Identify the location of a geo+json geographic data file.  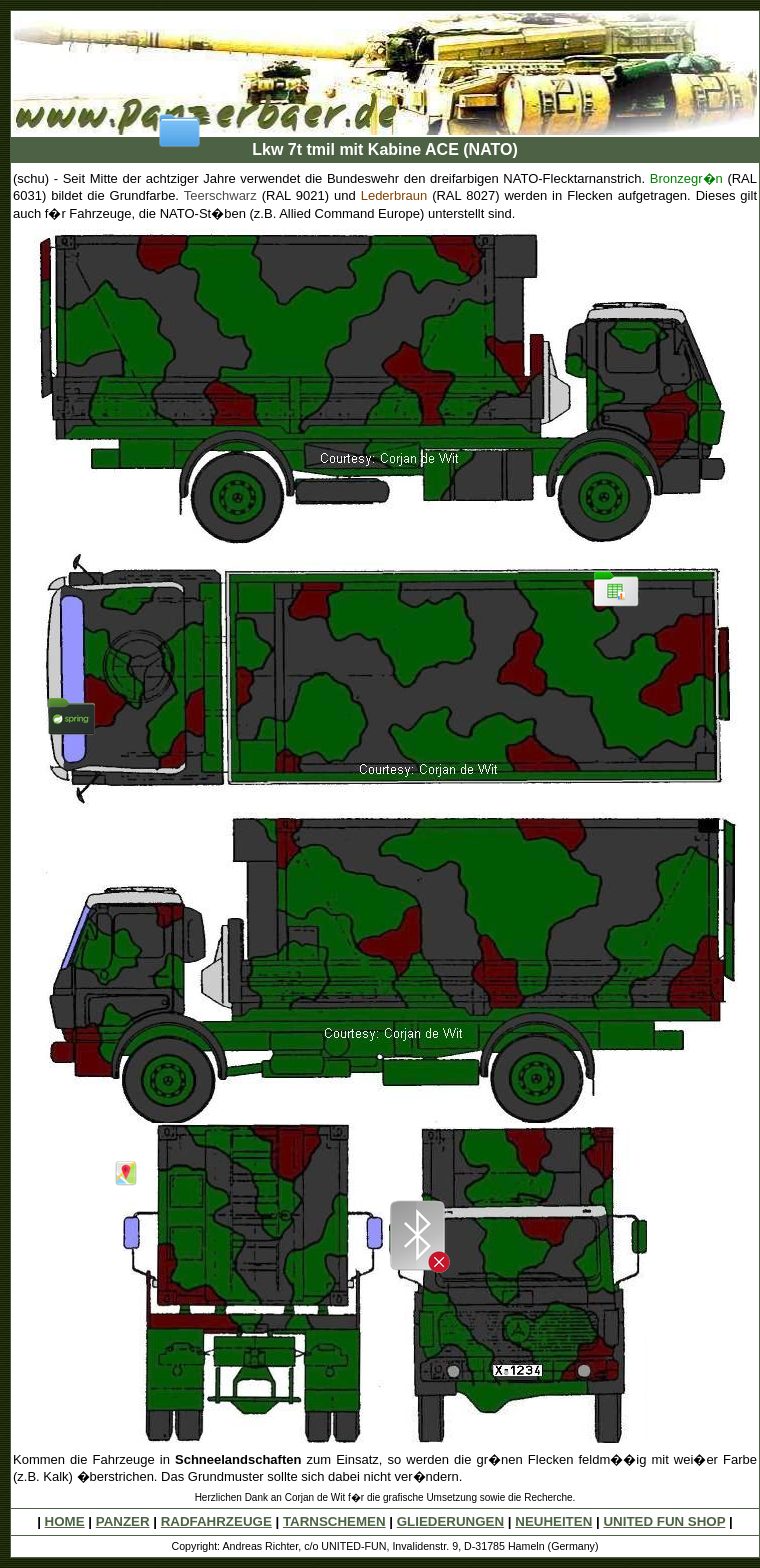
(126, 1173).